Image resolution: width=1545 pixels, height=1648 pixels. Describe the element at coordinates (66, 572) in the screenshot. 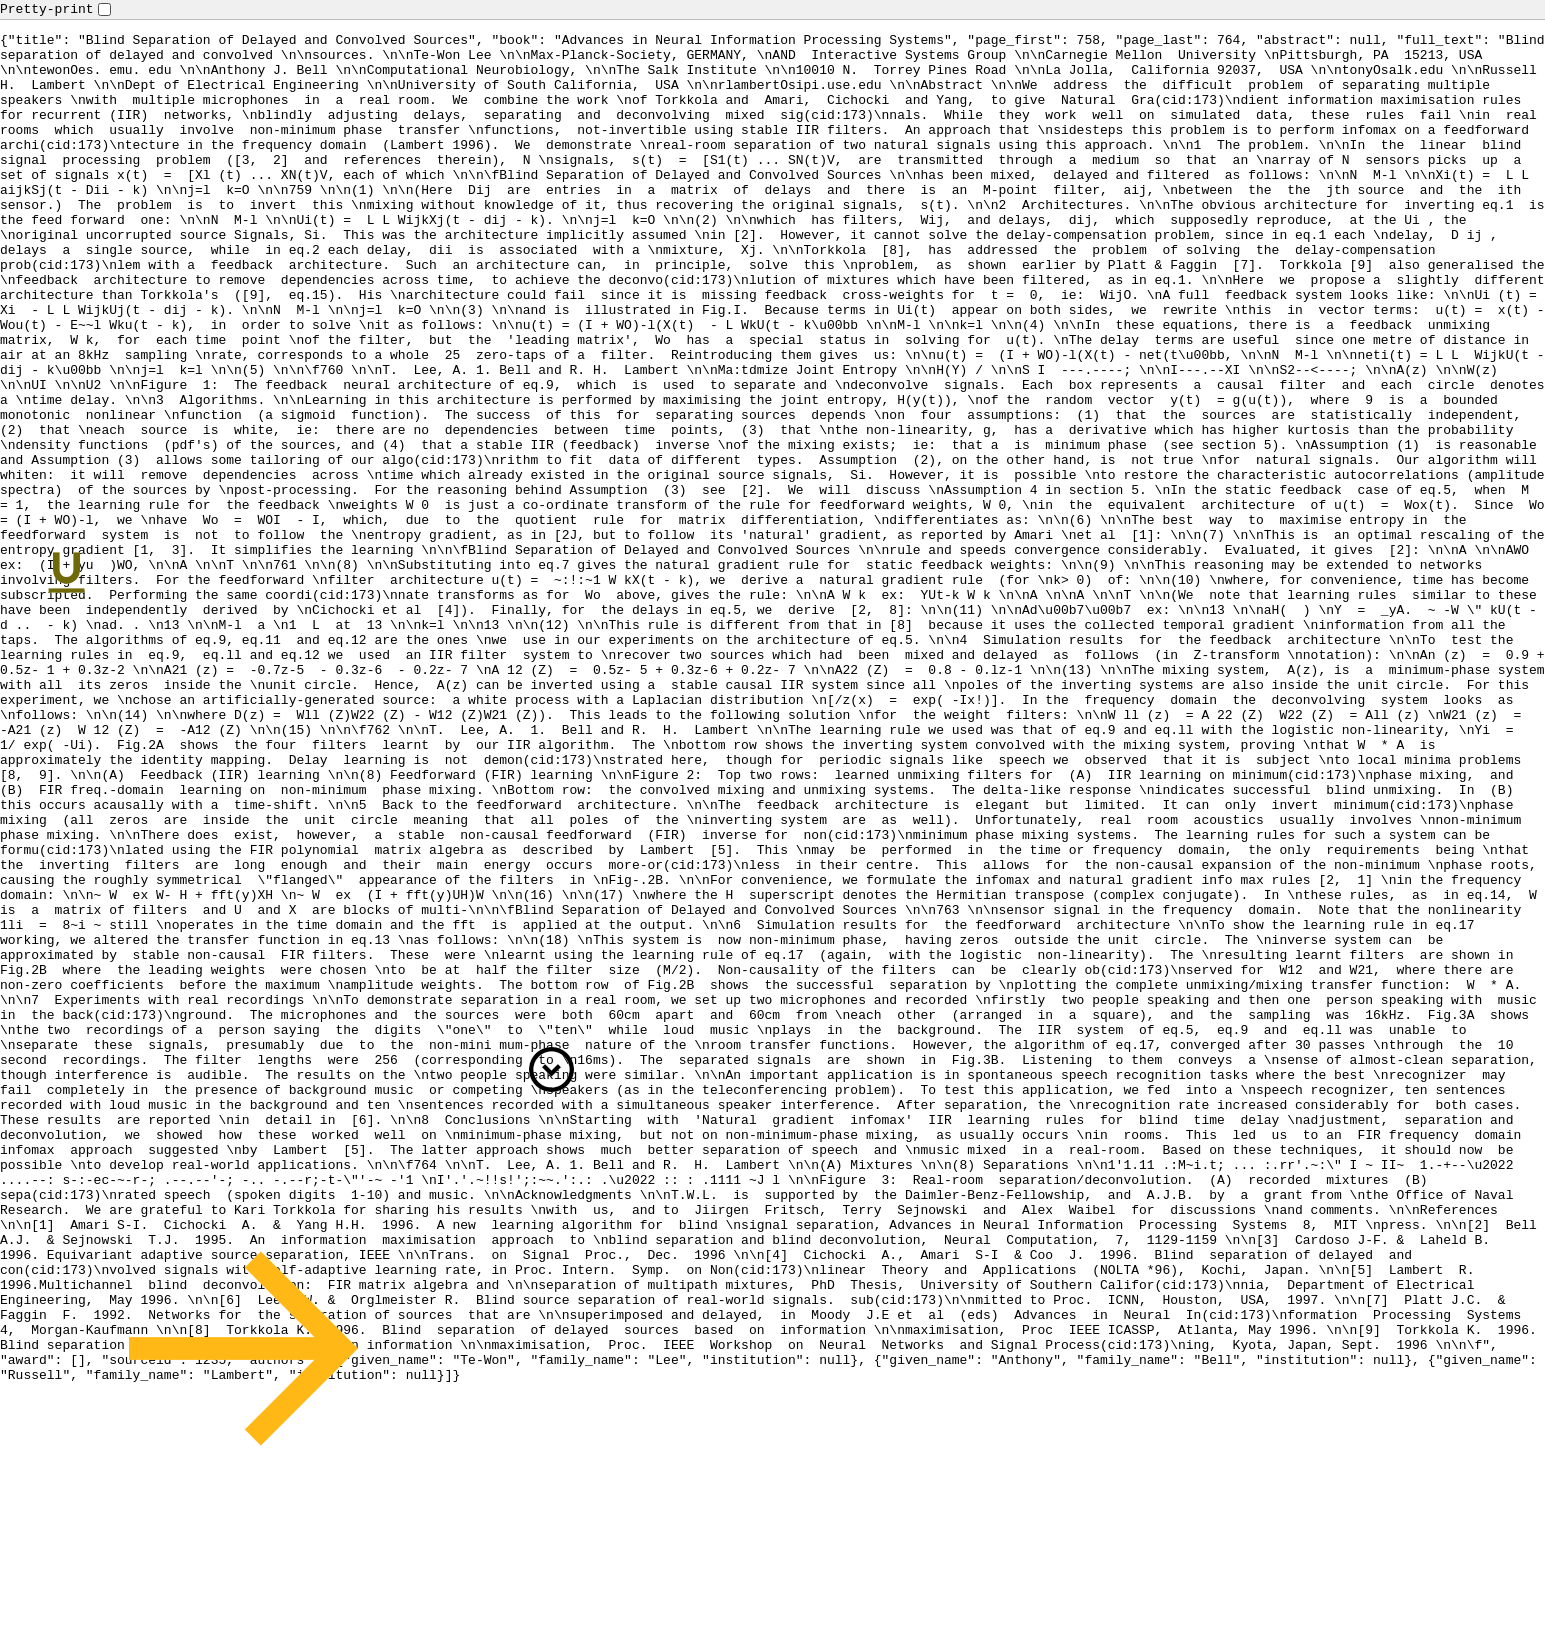

I see `apply underline formatting to selected text` at that location.